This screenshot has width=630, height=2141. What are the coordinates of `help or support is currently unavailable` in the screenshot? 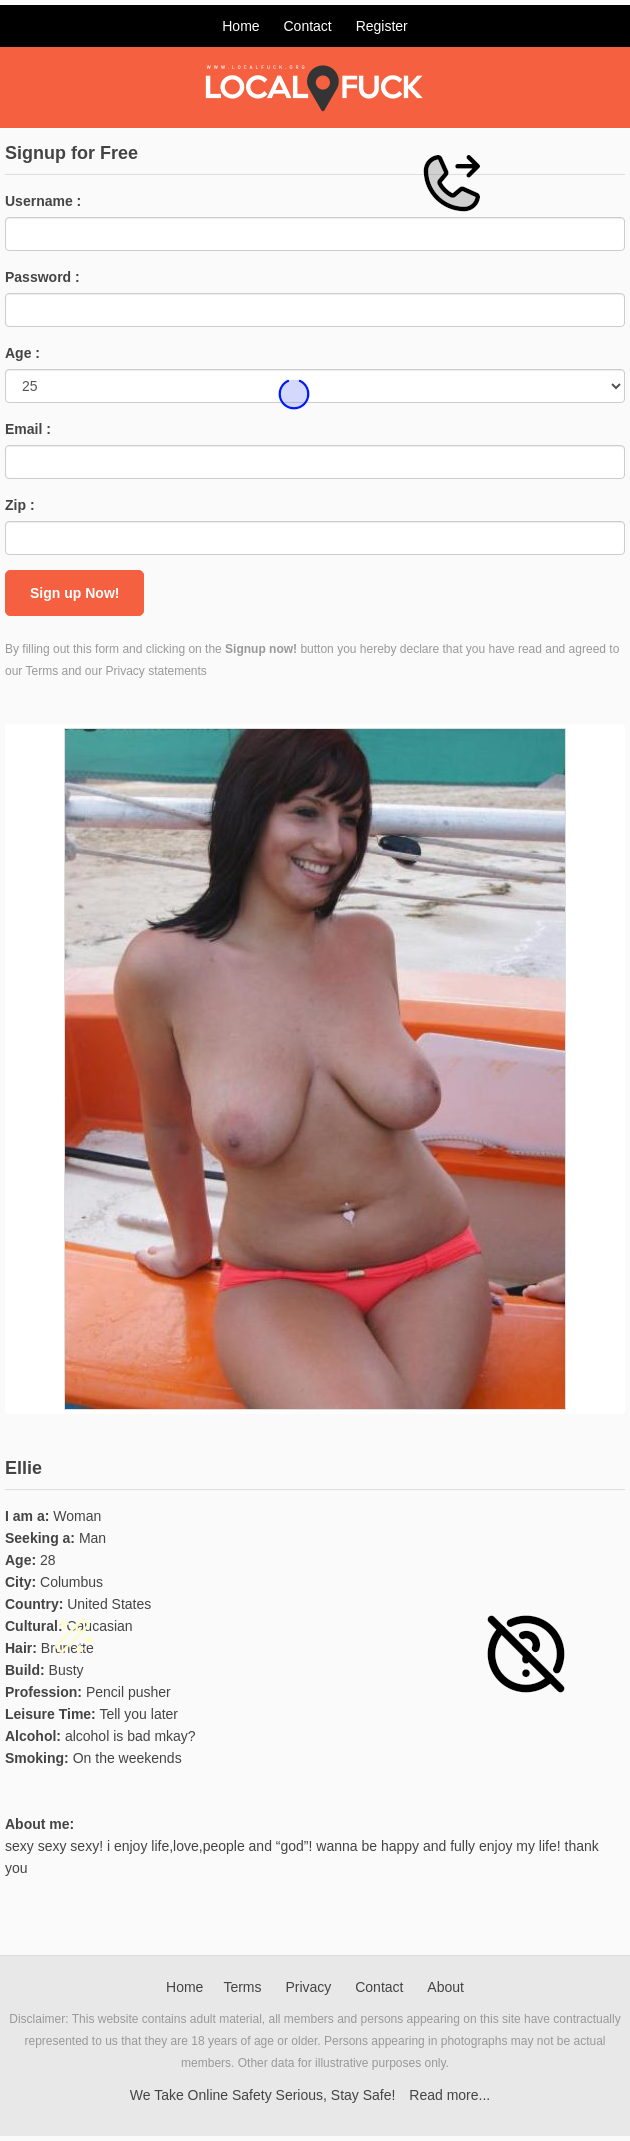 It's located at (526, 1654).